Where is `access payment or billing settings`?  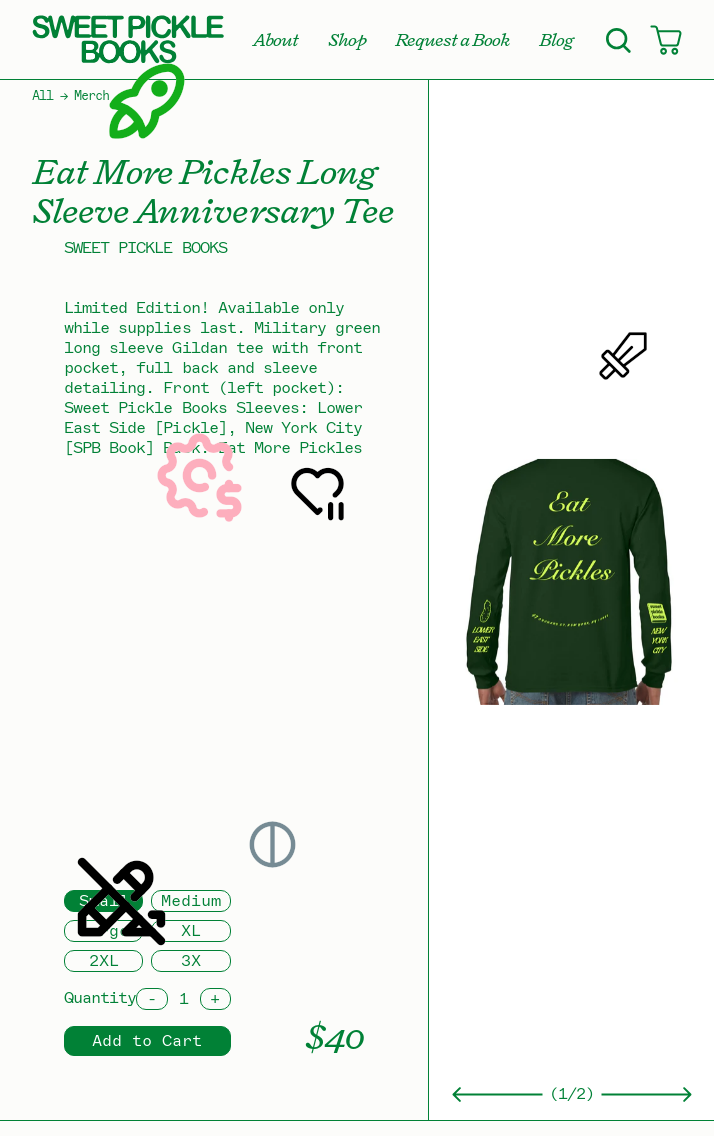 access payment or billing settings is located at coordinates (199, 475).